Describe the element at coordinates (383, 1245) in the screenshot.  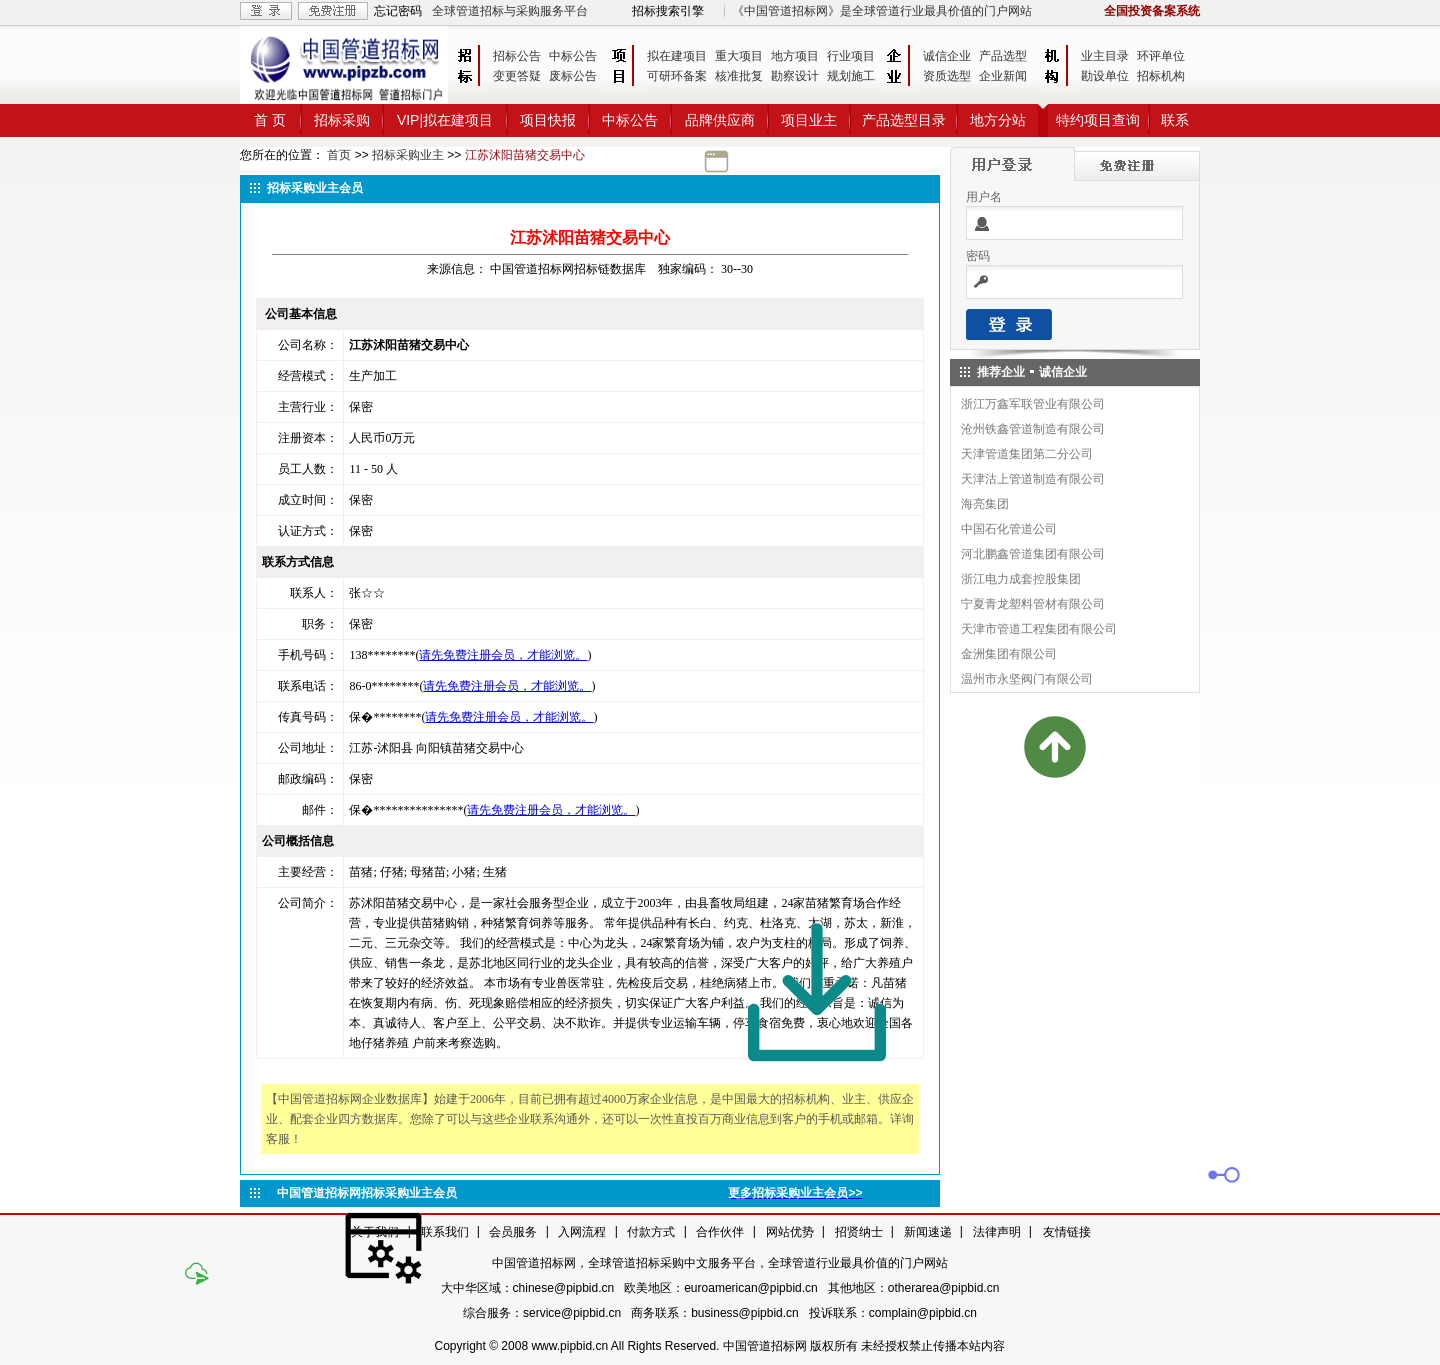
I see `view server processes and configurations` at that location.